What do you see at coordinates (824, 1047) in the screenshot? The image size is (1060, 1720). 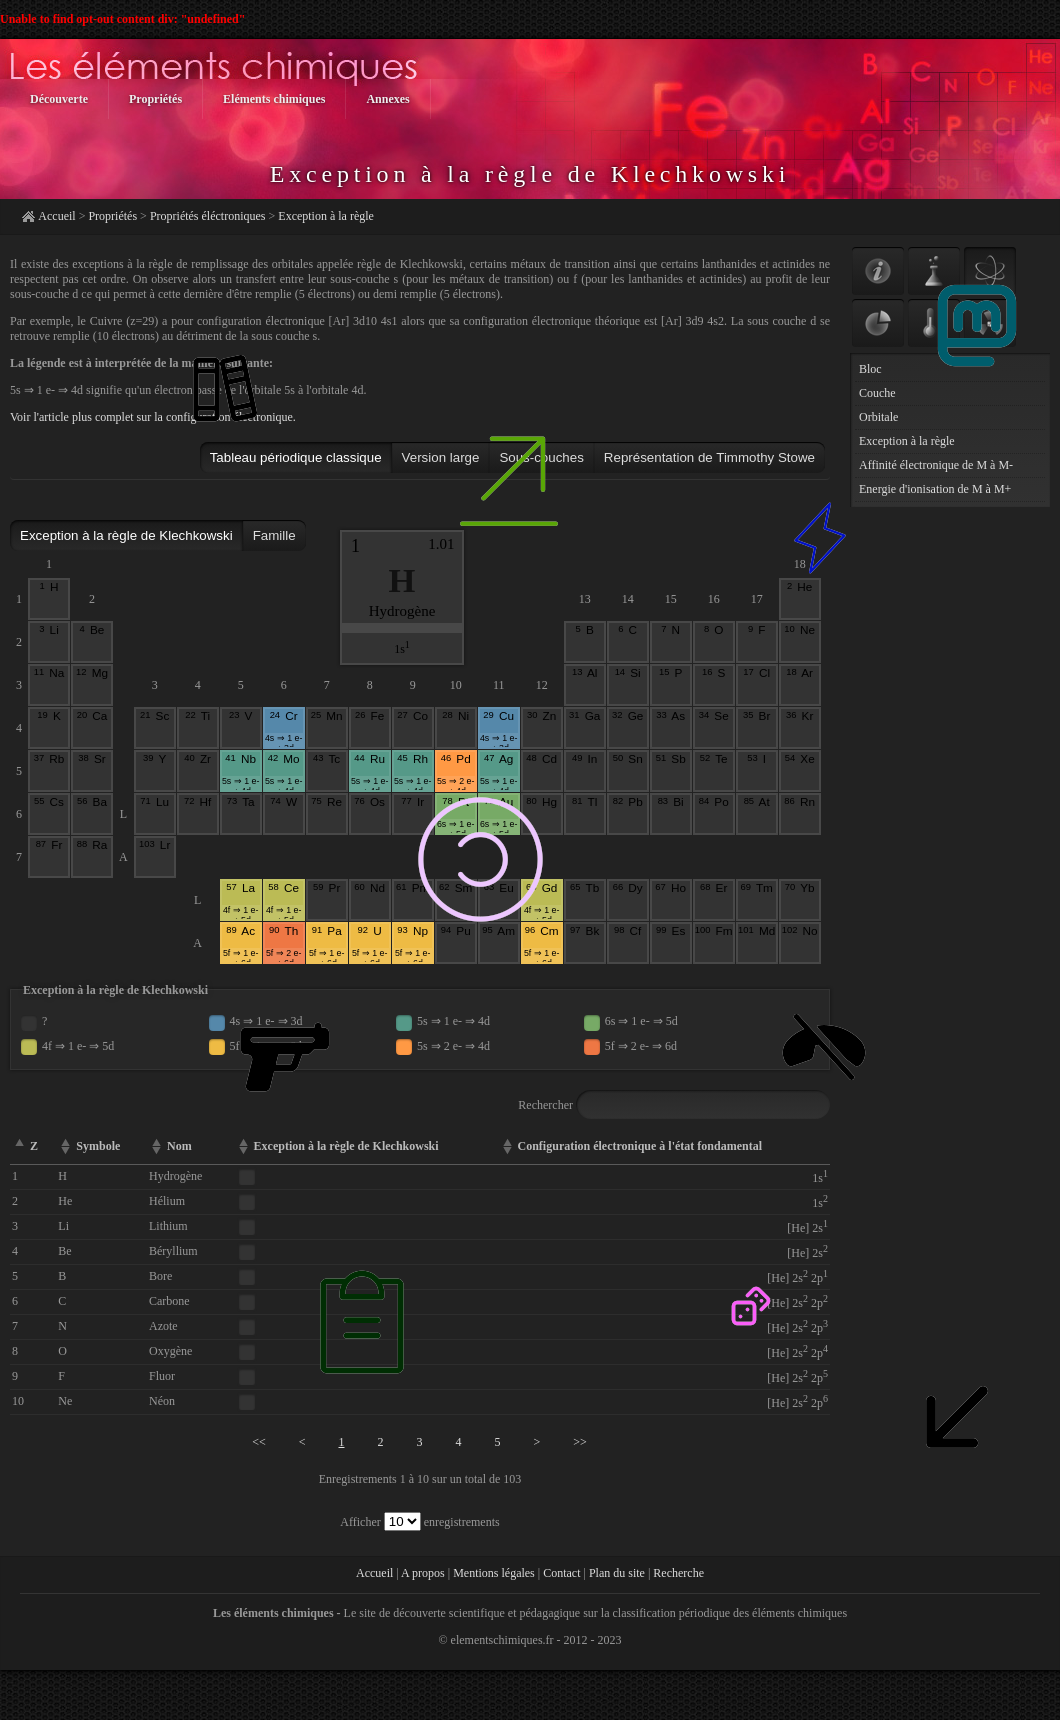 I see `end or decline an incoming call` at bounding box center [824, 1047].